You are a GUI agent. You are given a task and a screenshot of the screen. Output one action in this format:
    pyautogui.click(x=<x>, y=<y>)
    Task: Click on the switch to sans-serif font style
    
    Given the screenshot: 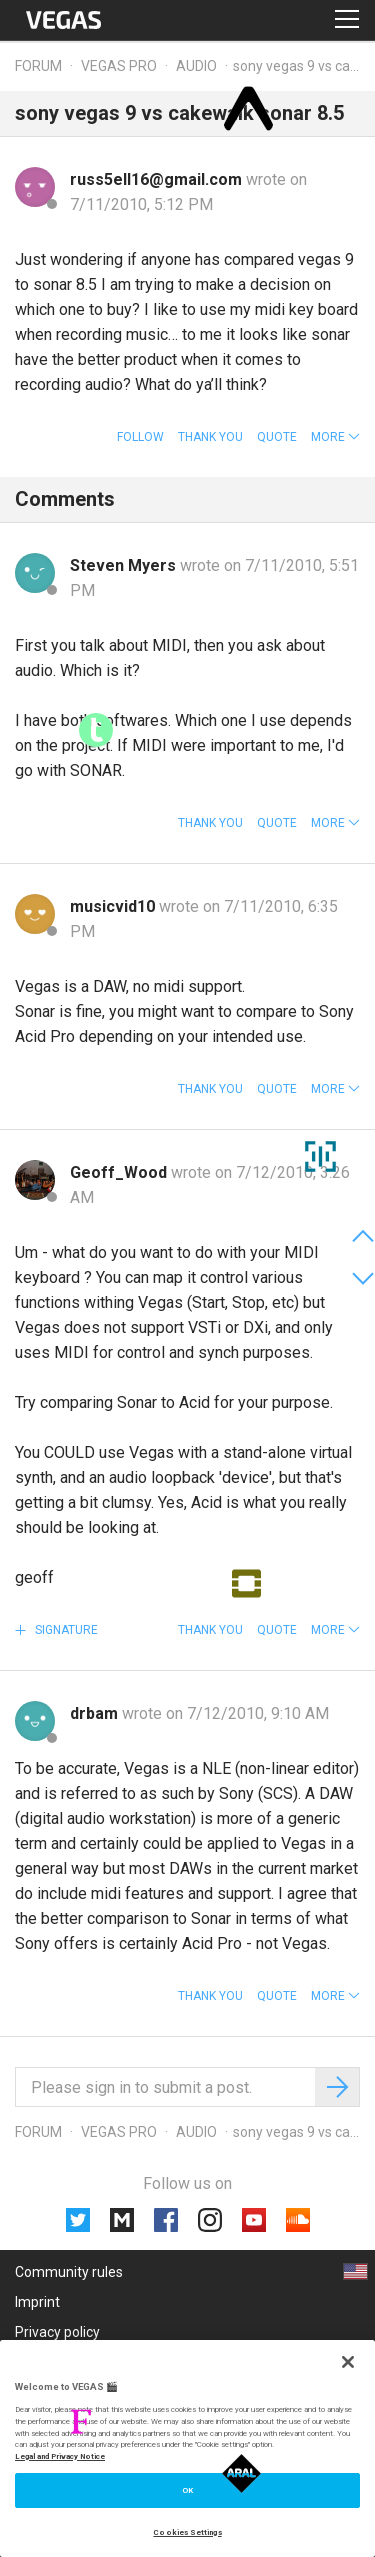 What is the action you would take?
    pyautogui.click(x=81, y=2421)
    